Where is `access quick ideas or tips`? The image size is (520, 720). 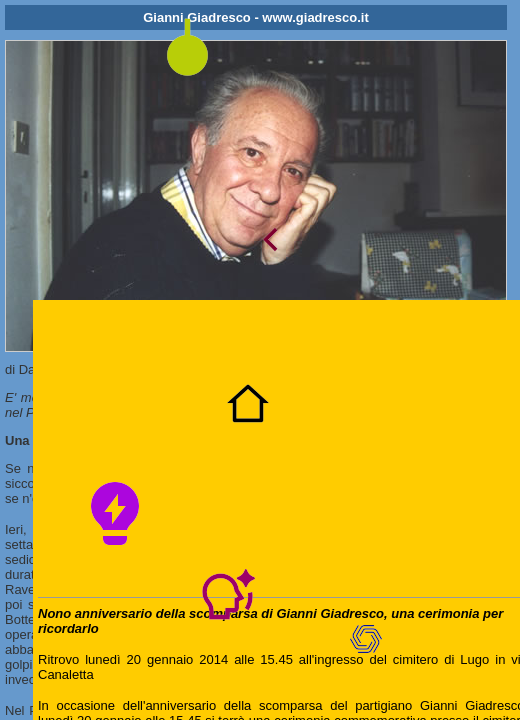
access quick ideas or tips is located at coordinates (115, 512).